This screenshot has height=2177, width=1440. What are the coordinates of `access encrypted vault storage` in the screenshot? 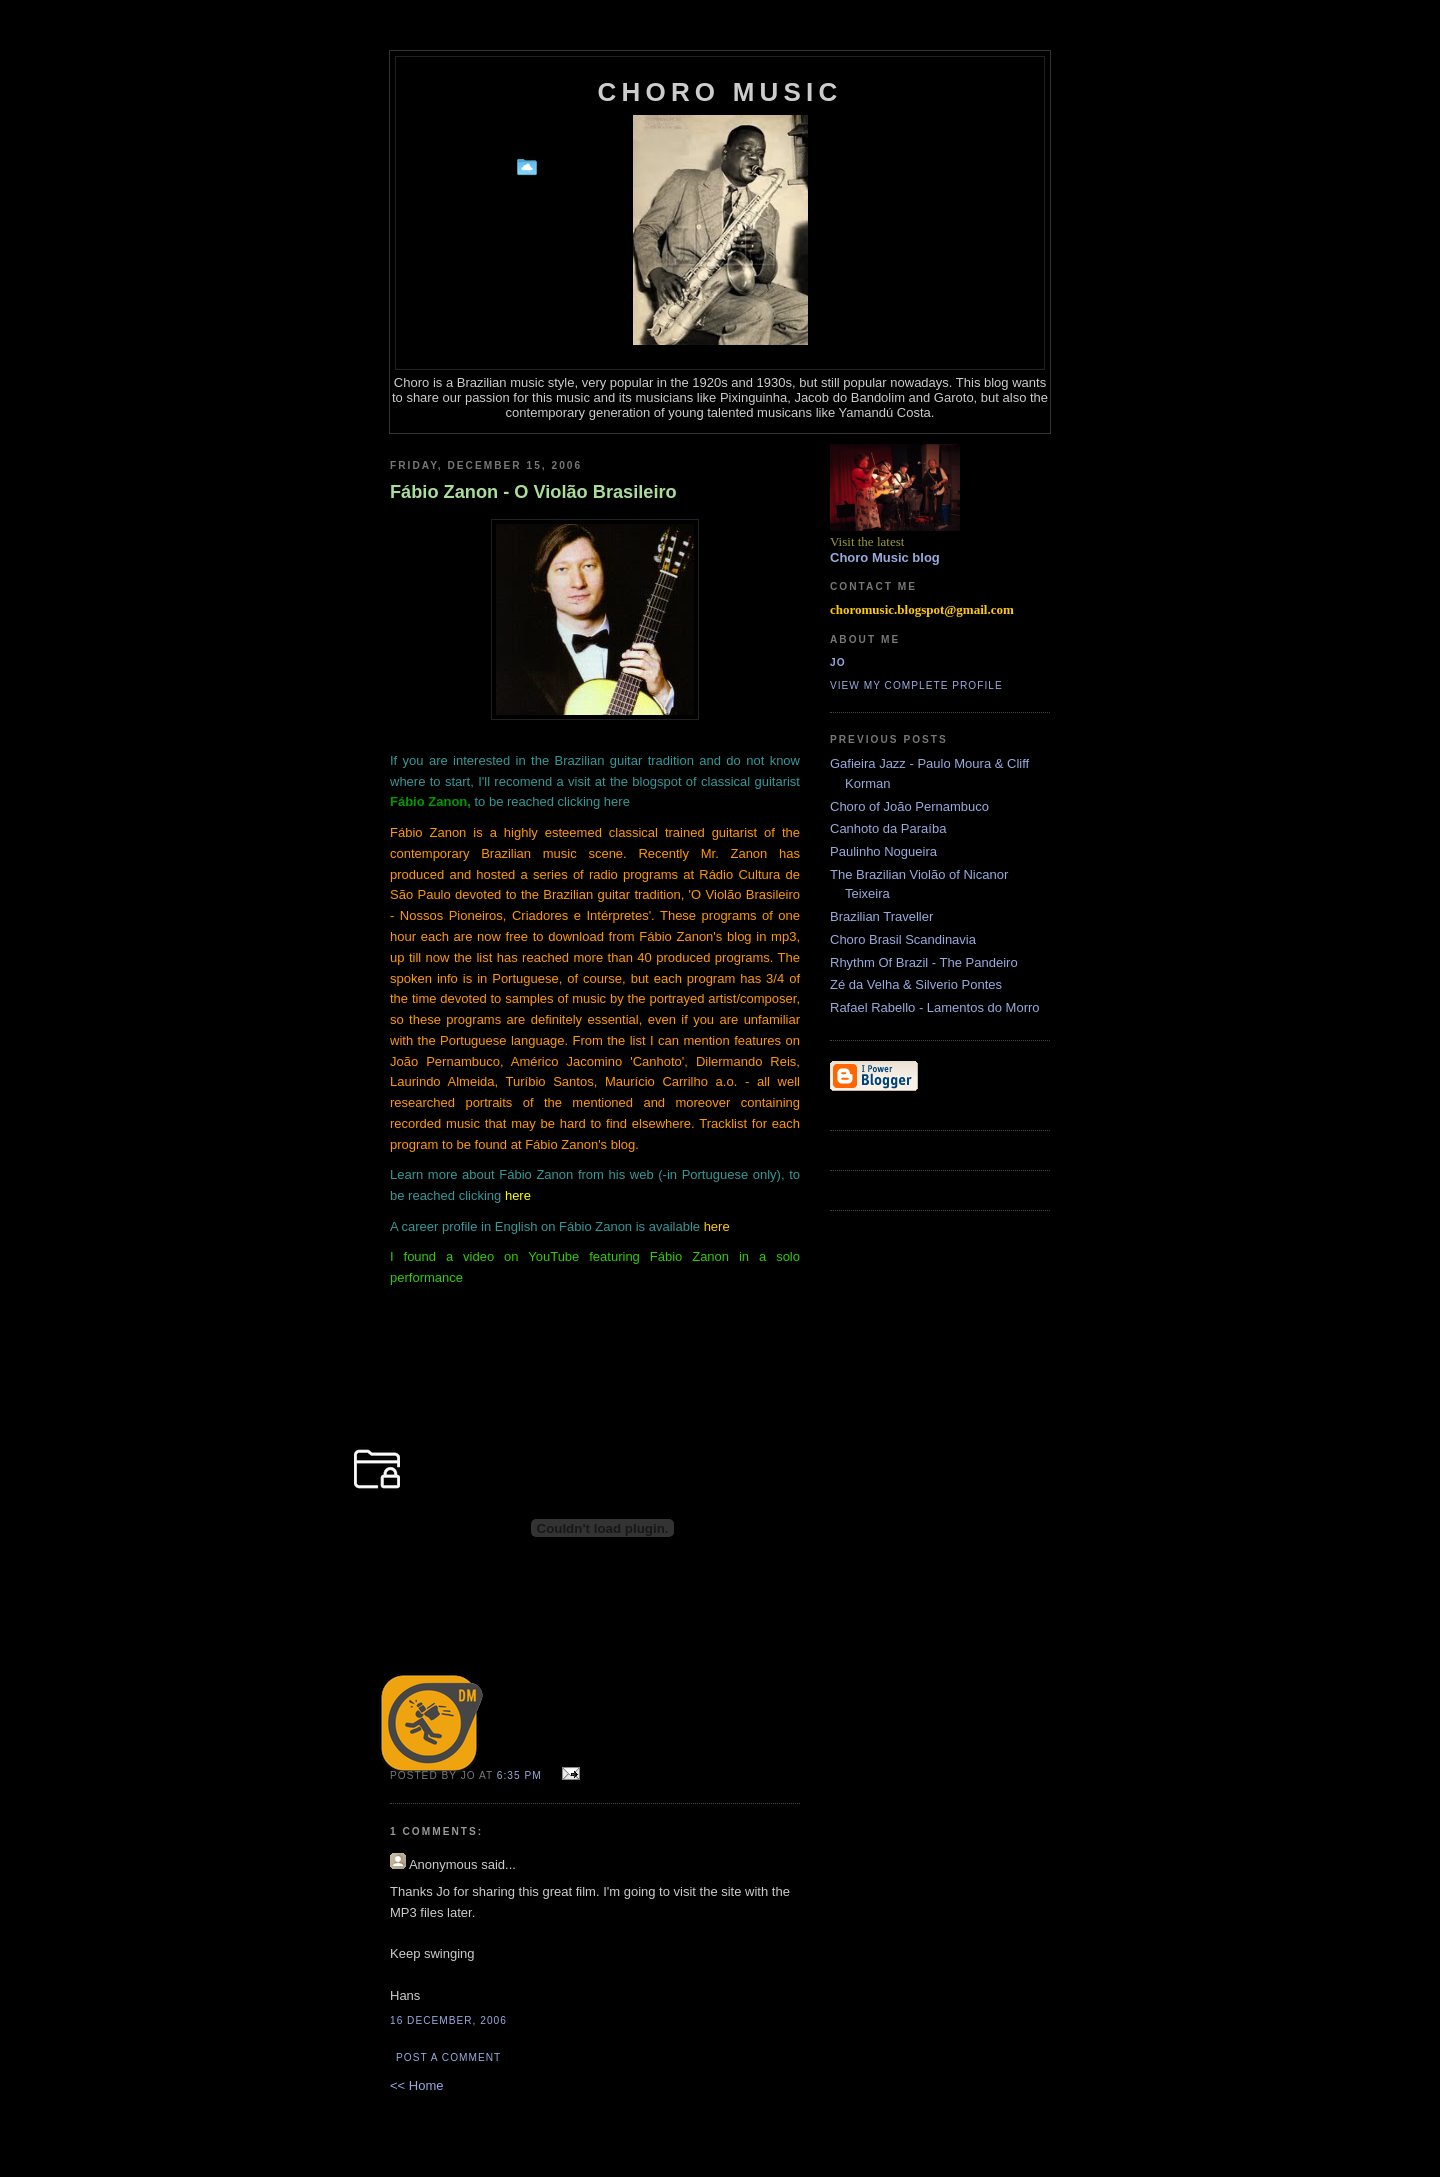 It's located at (377, 1469).